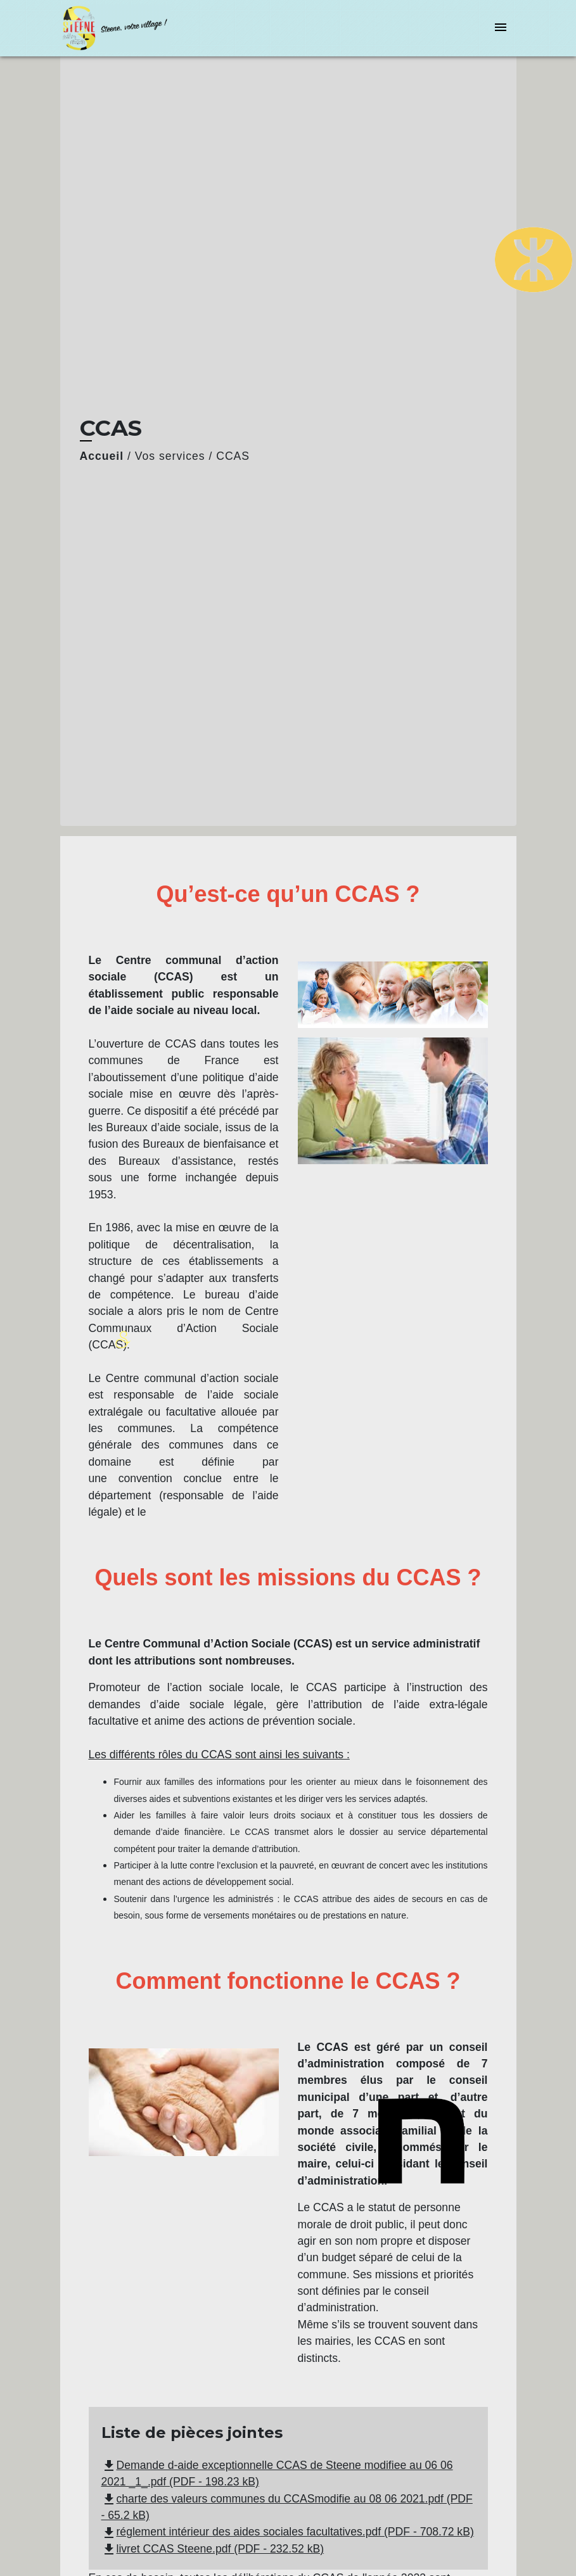 This screenshot has width=576, height=2576. I want to click on open the Note app, so click(421, 2141).